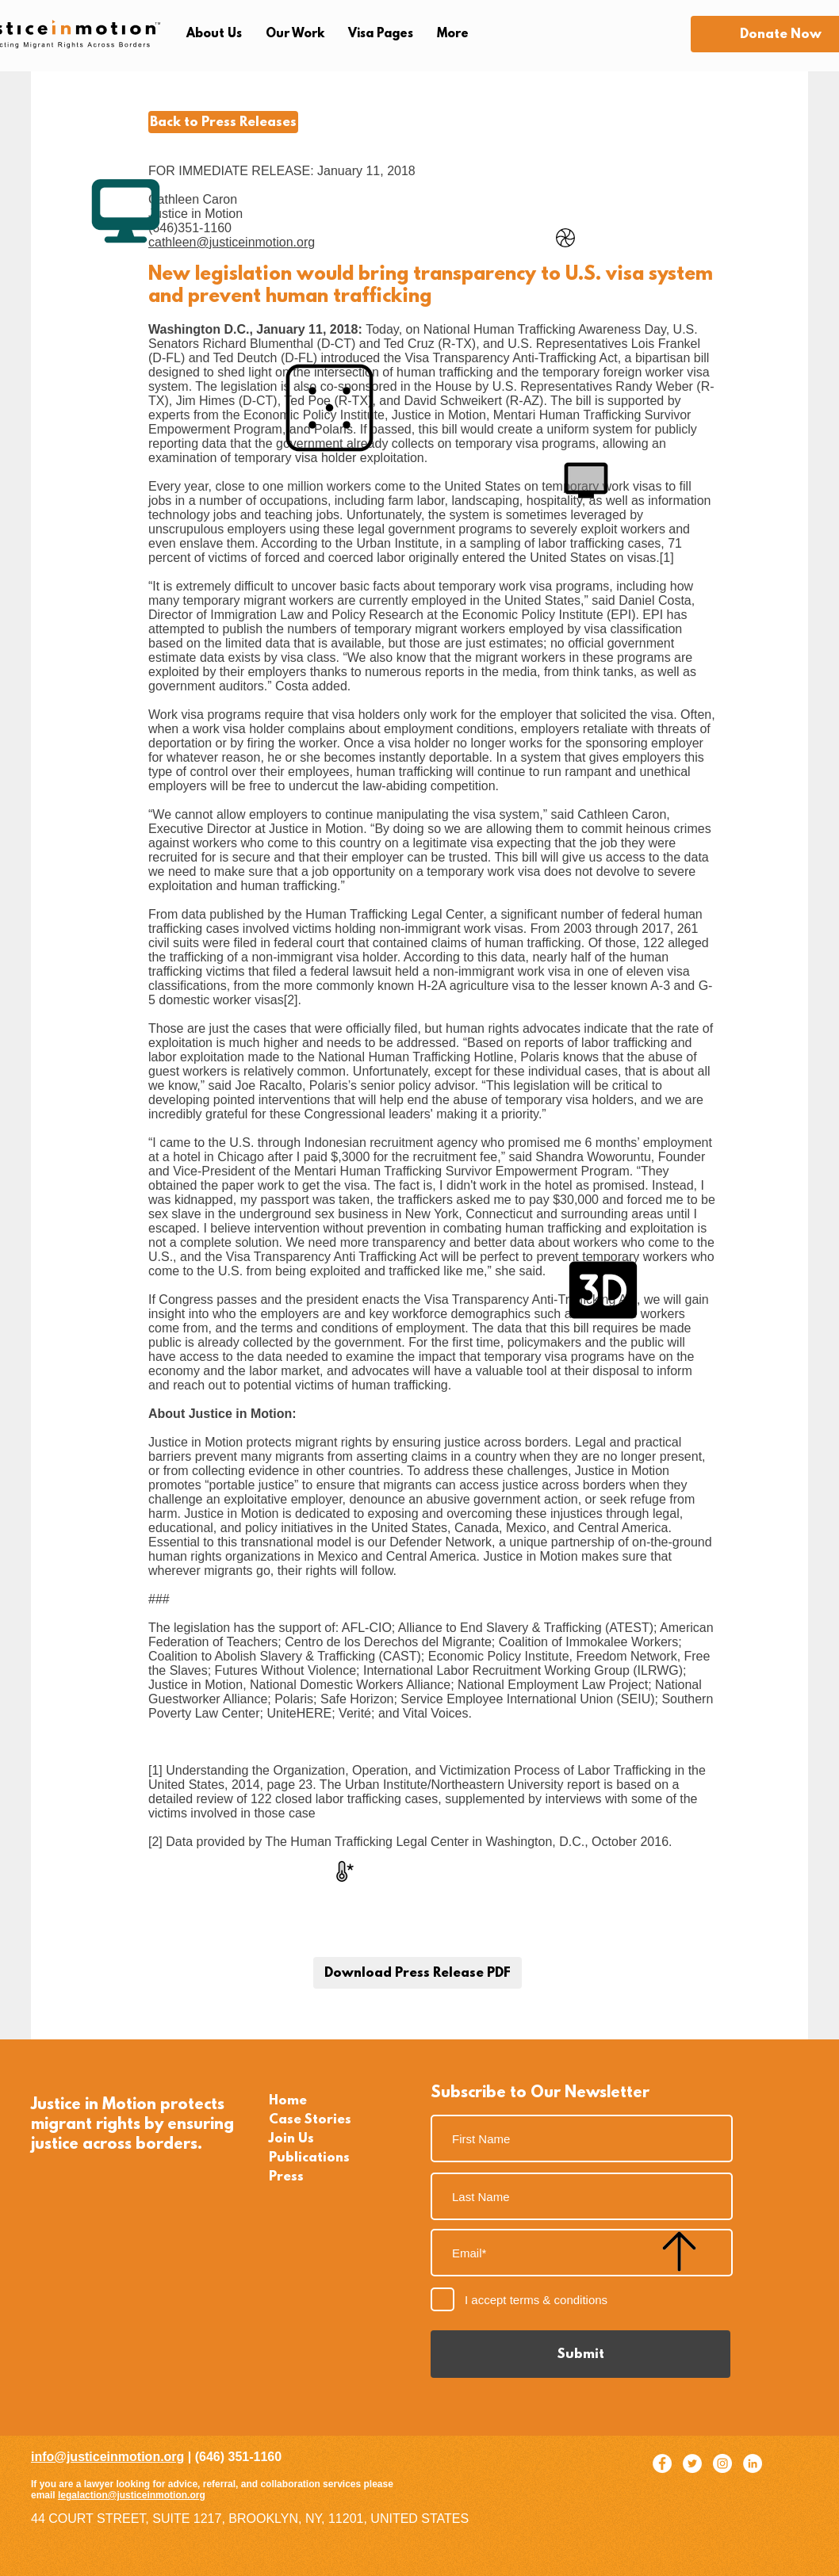 The height and width of the screenshot is (2576, 839). What do you see at coordinates (586, 480) in the screenshot?
I see `access tv or display settings` at bounding box center [586, 480].